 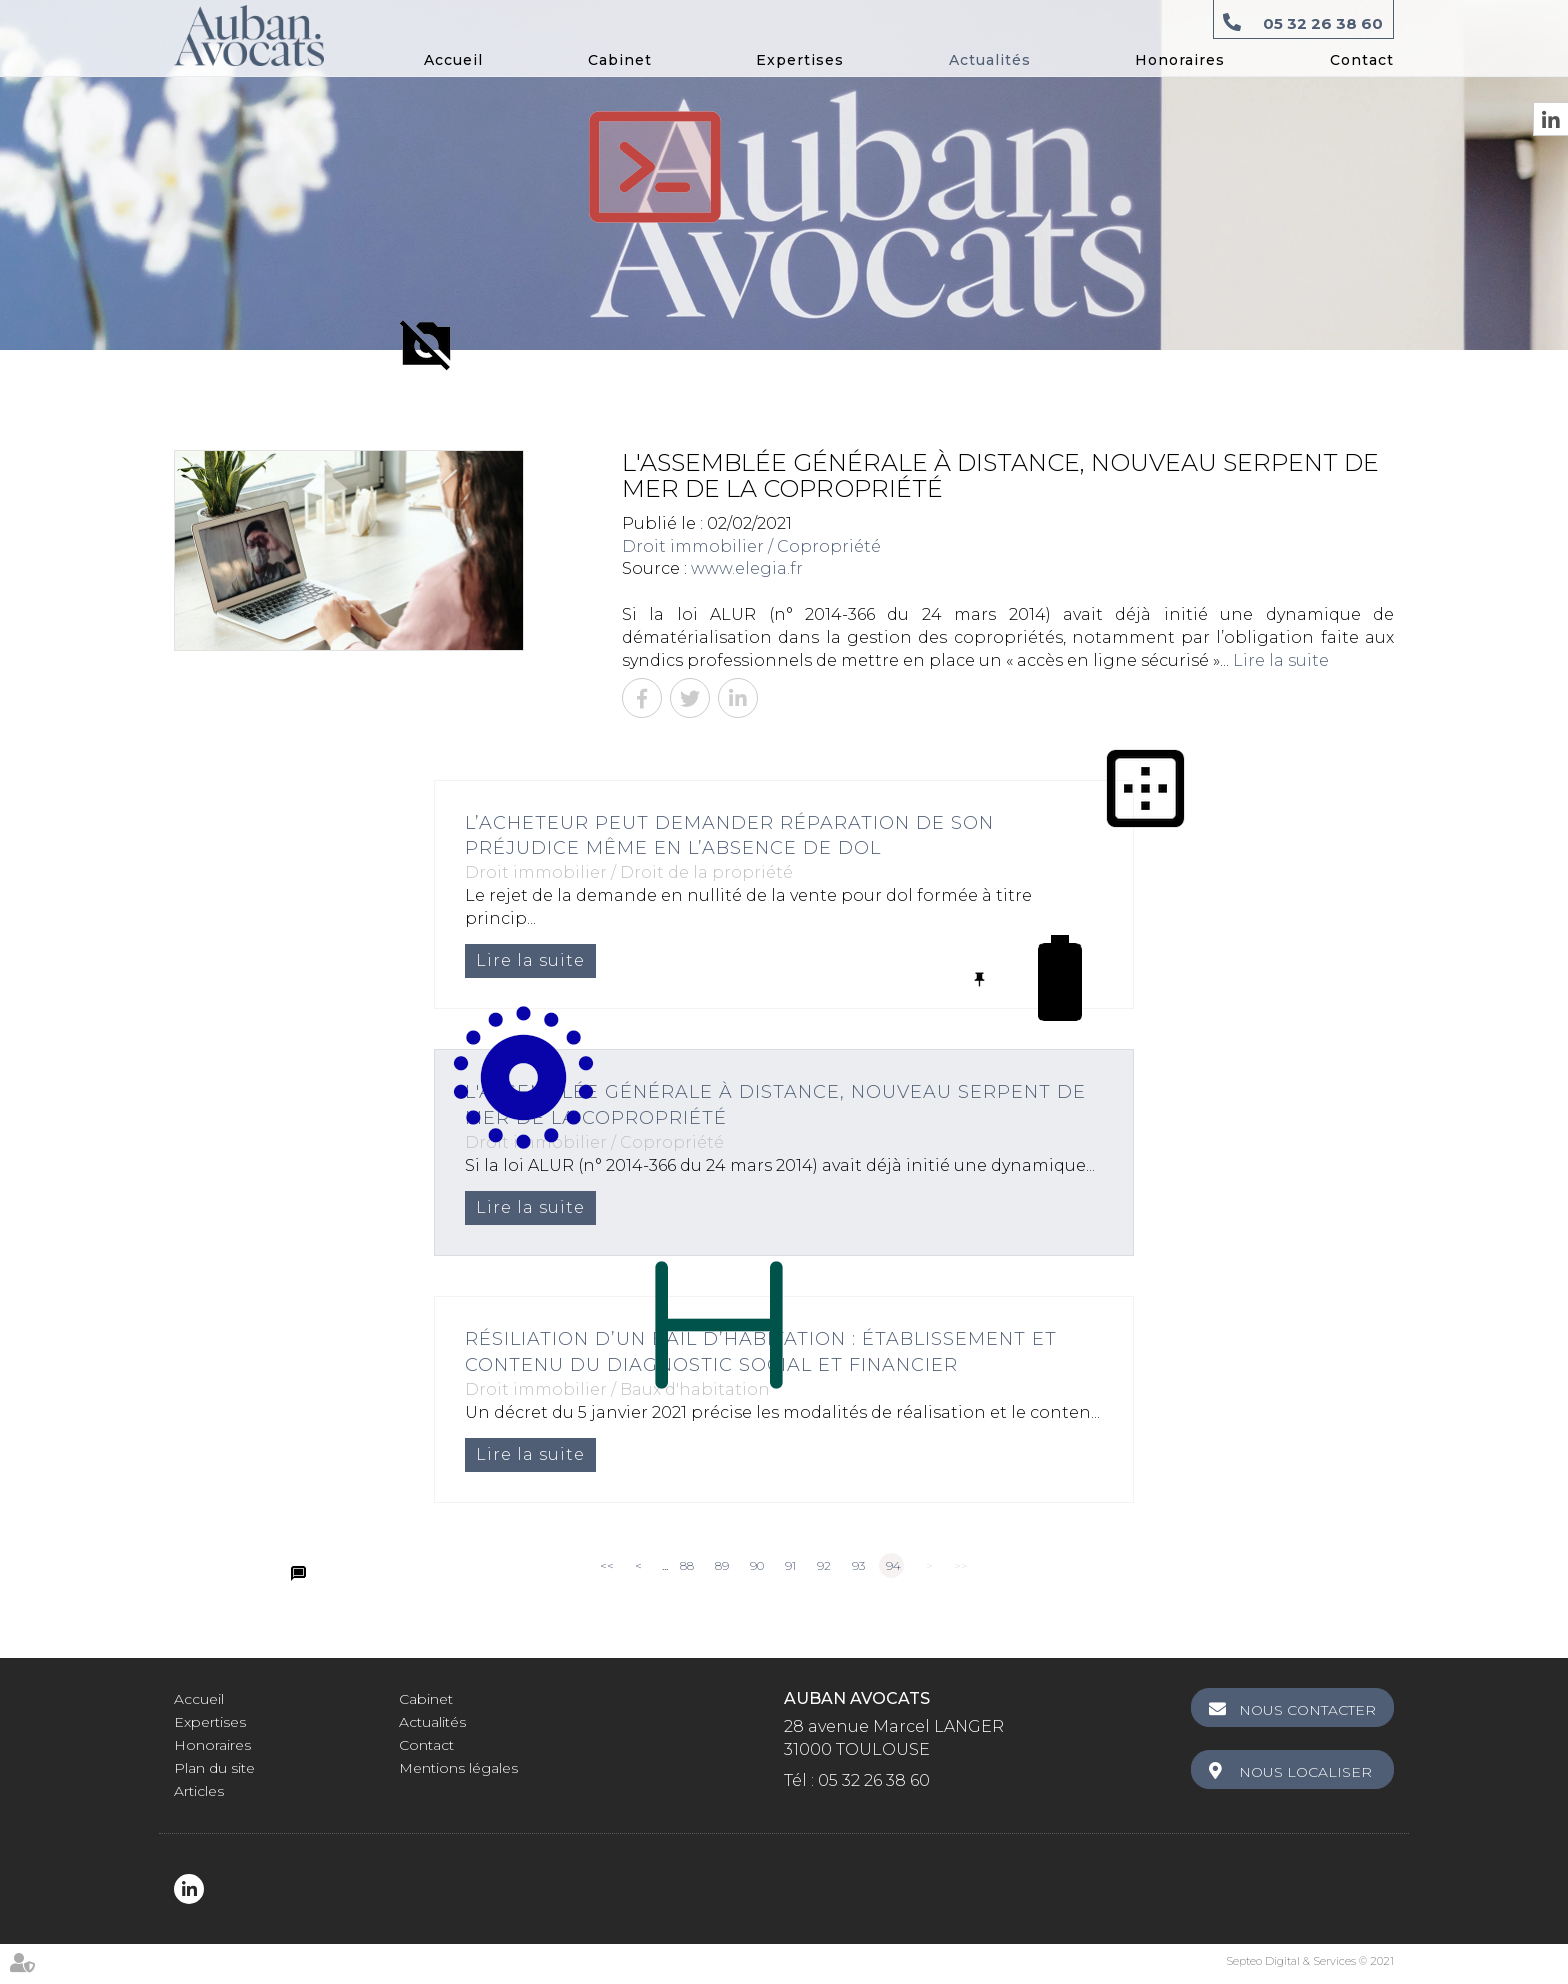 What do you see at coordinates (979, 979) in the screenshot?
I see `pin item to keep it visible` at bounding box center [979, 979].